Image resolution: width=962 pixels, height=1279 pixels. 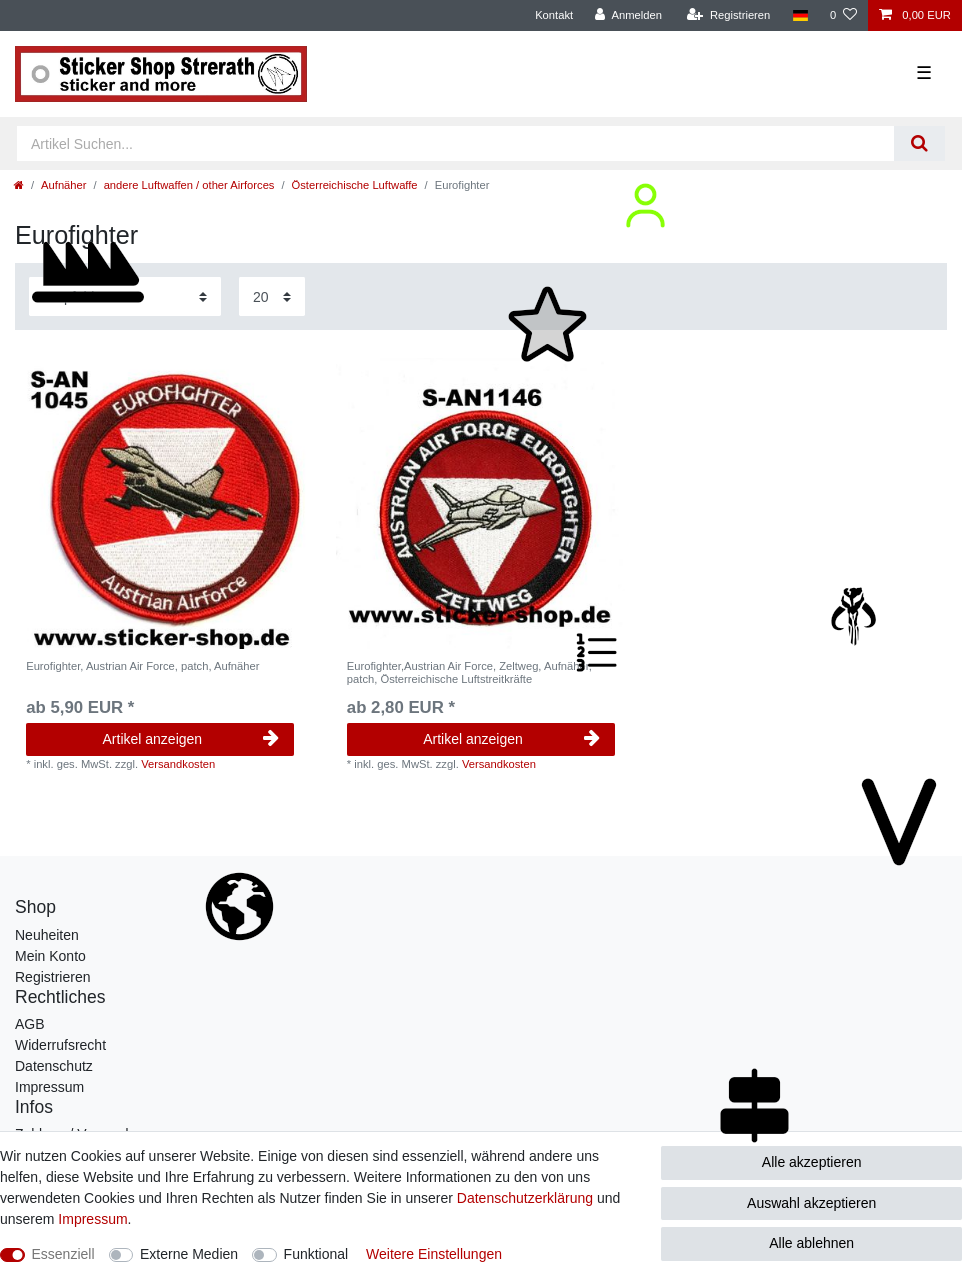 What do you see at coordinates (597, 652) in the screenshot?
I see `format text as a numbered list` at bounding box center [597, 652].